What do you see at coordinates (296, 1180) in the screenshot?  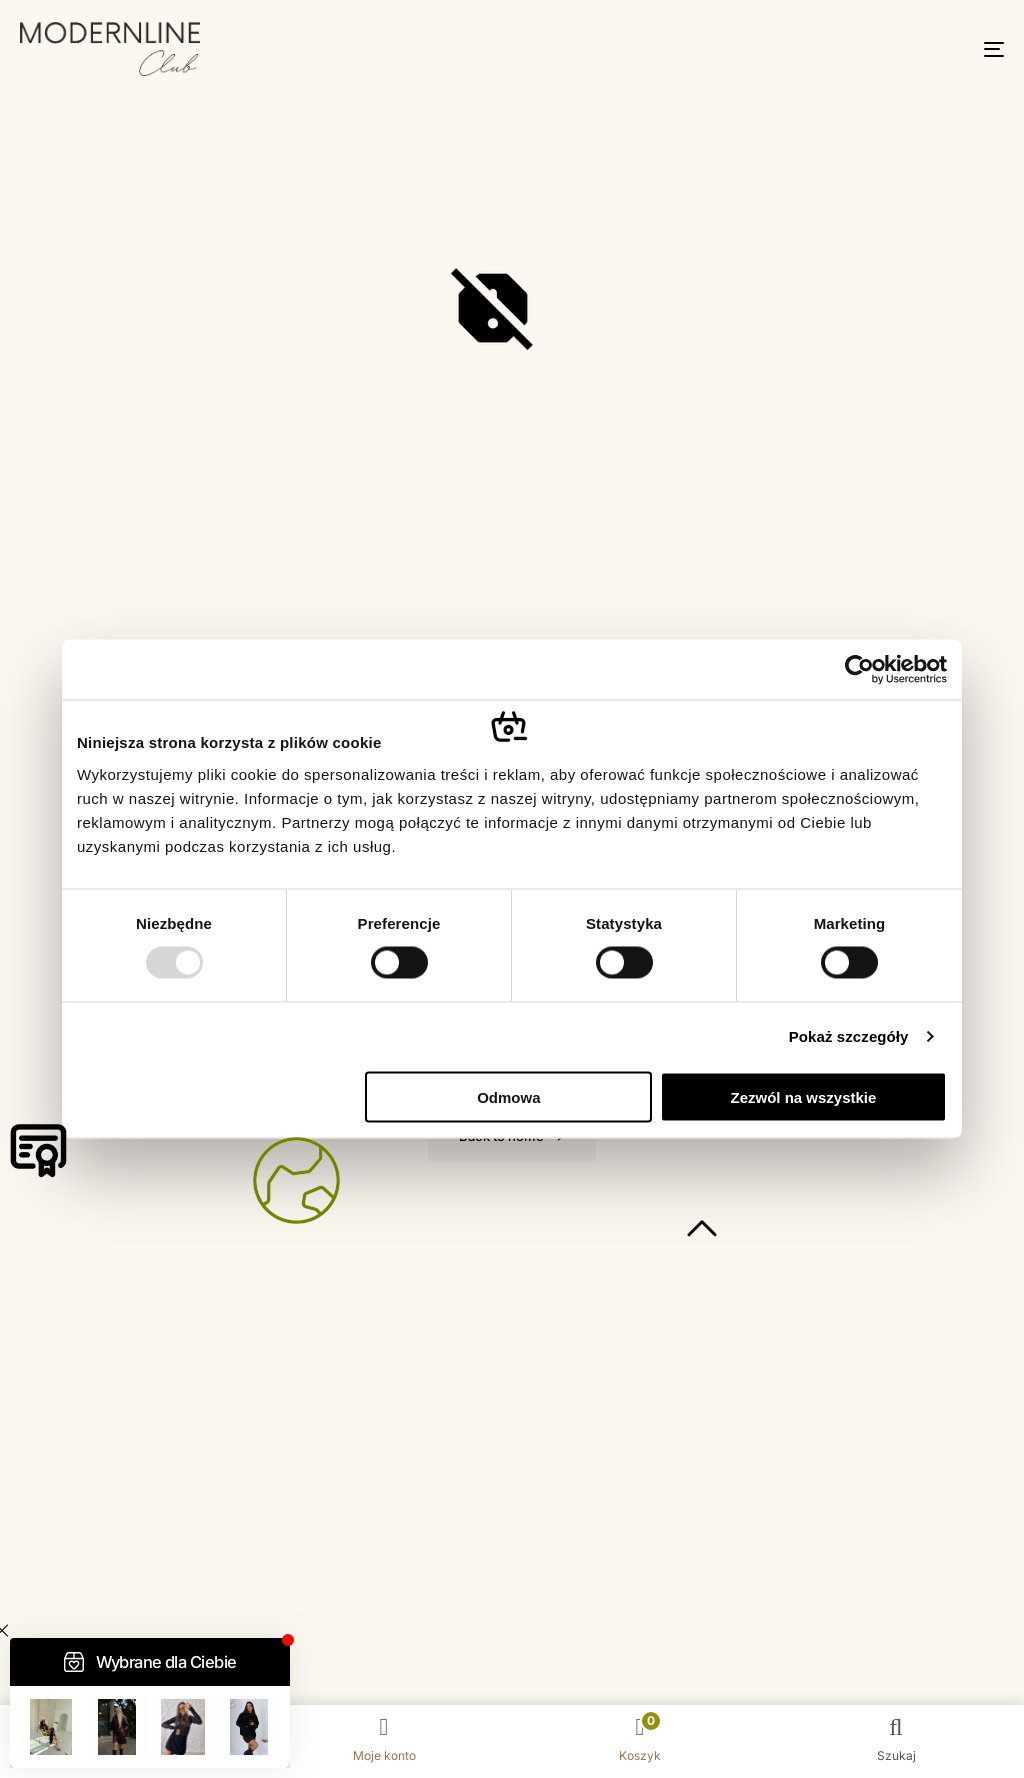 I see `switch to international or global settings` at bounding box center [296, 1180].